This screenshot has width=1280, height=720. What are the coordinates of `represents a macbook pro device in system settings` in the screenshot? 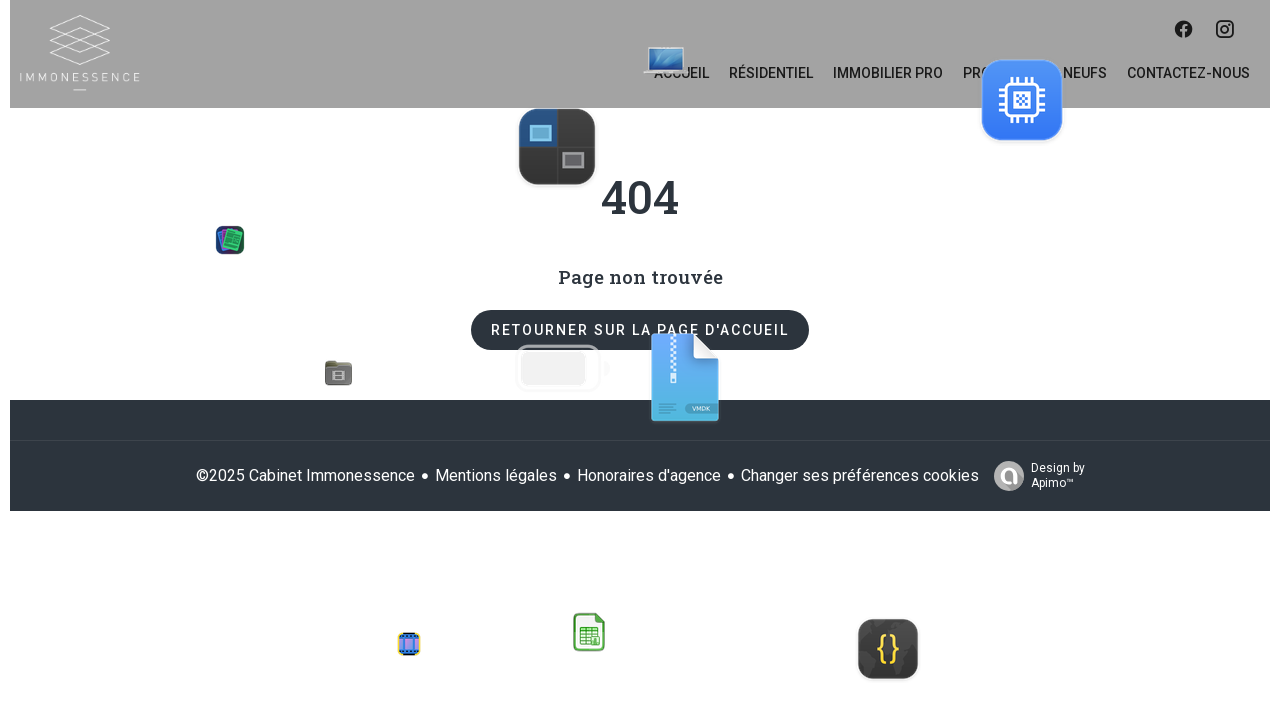 It's located at (666, 60).